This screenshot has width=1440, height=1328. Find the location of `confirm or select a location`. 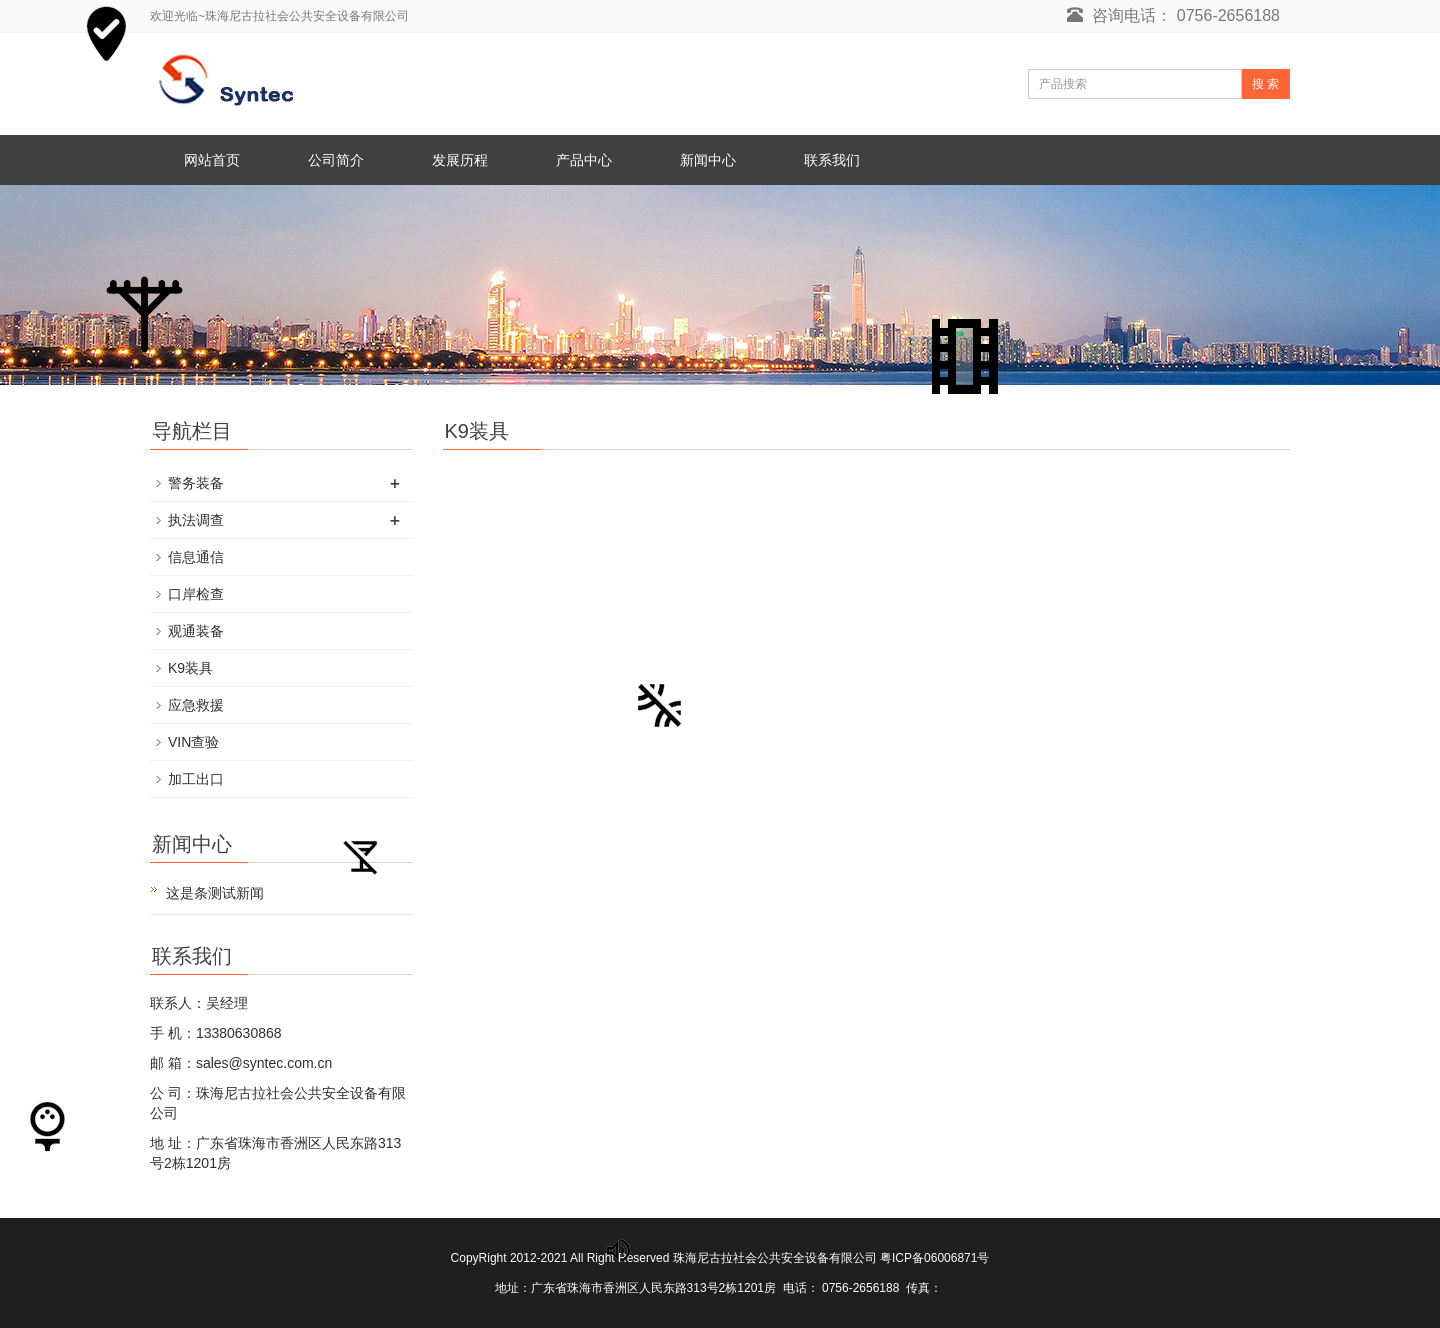

confirm or select a location is located at coordinates (106, 34).